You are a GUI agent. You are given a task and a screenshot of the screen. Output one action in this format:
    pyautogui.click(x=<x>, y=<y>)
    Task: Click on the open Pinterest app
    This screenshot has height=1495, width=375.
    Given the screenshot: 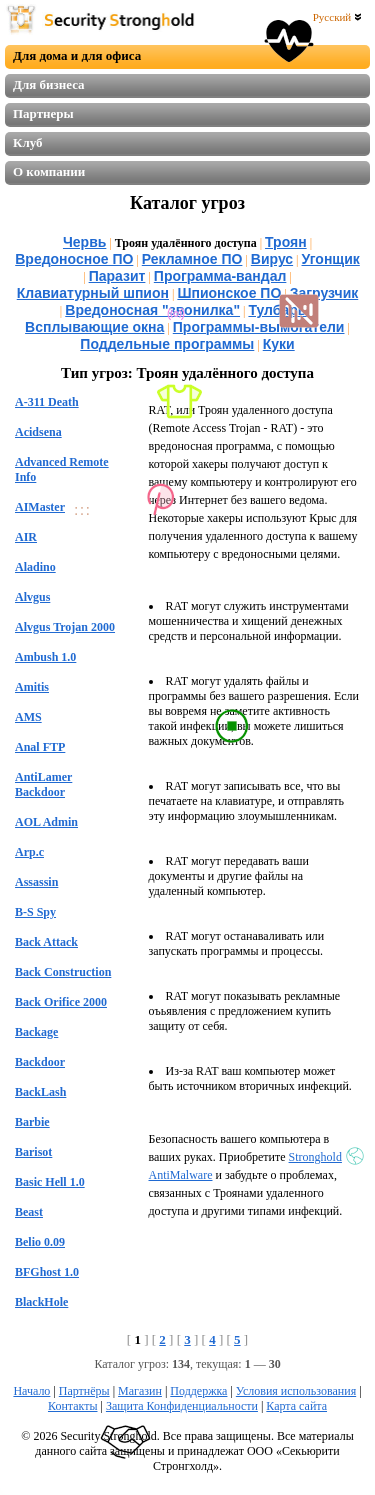 What is the action you would take?
    pyautogui.click(x=159, y=499)
    